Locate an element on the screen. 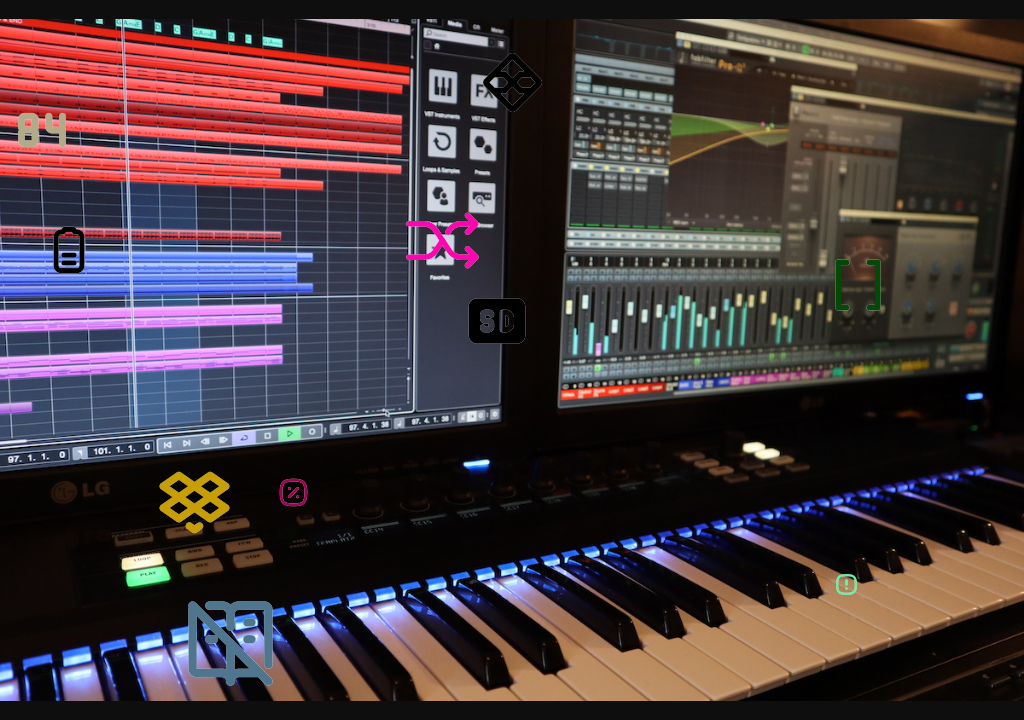  open dropbox cloud storage is located at coordinates (194, 499).